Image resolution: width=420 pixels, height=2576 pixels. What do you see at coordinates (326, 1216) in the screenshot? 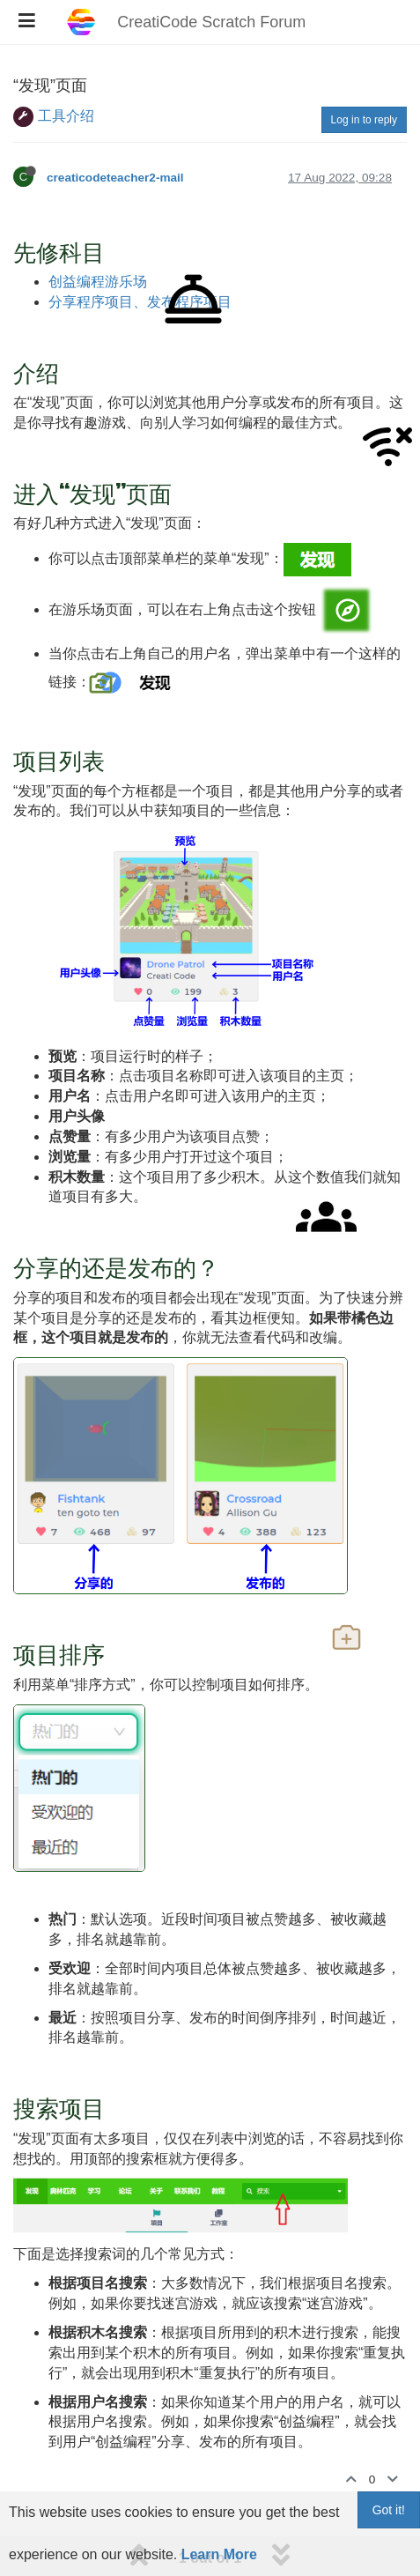
I see `view or manage groups` at bounding box center [326, 1216].